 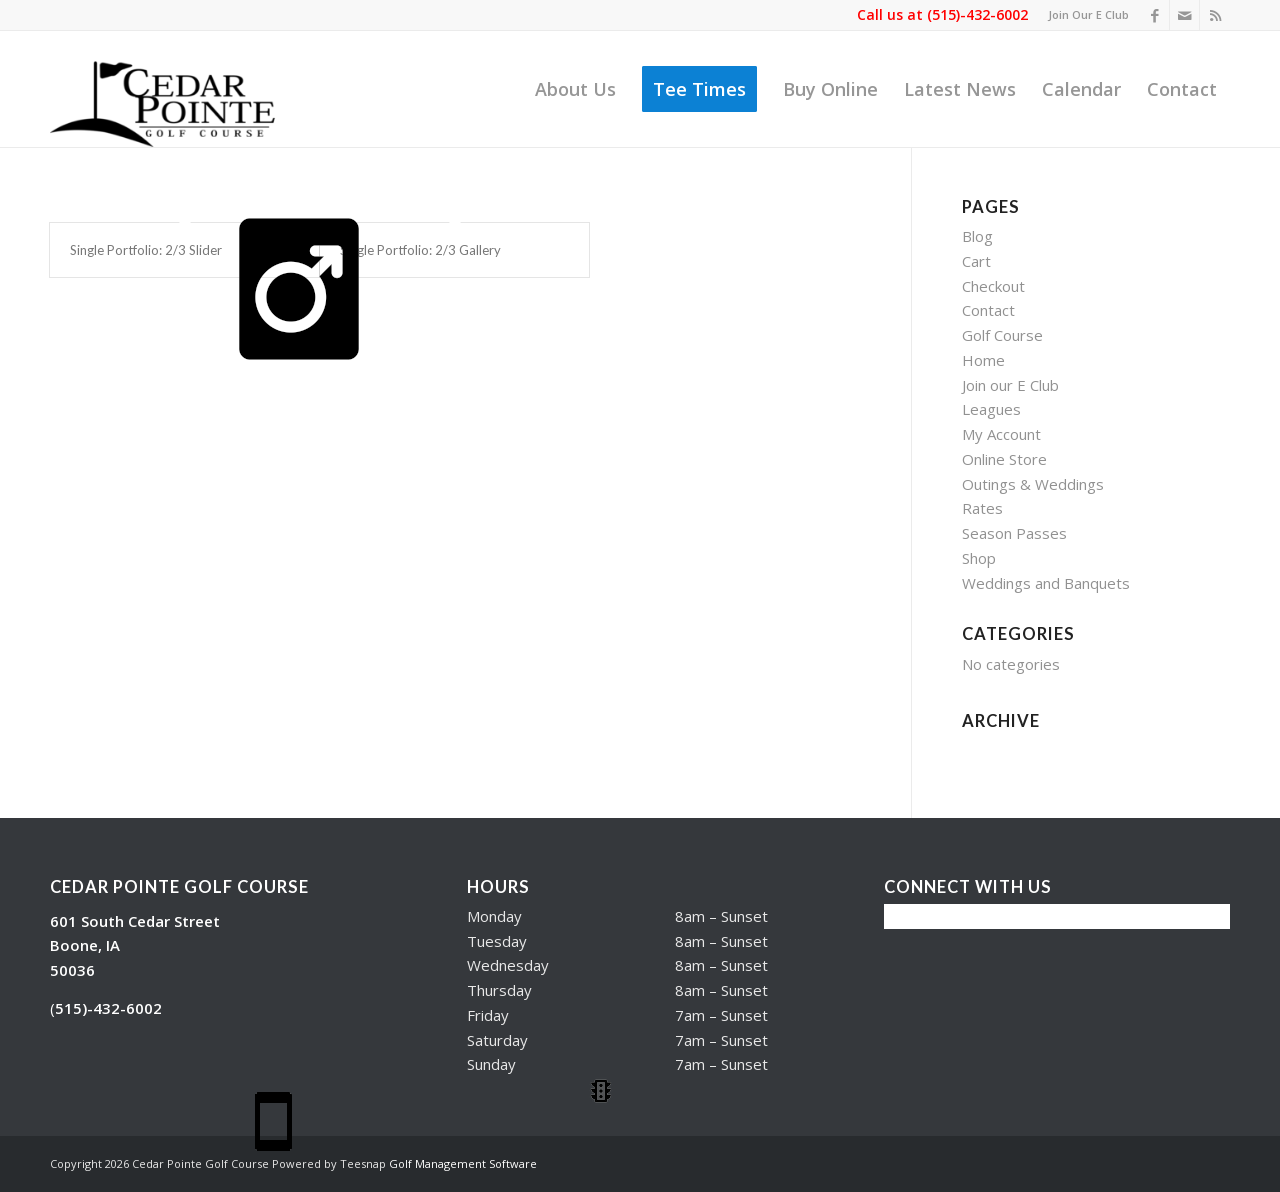 What do you see at coordinates (601, 1091) in the screenshot?
I see `view traffic conditions on map` at bounding box center [601, 1091].